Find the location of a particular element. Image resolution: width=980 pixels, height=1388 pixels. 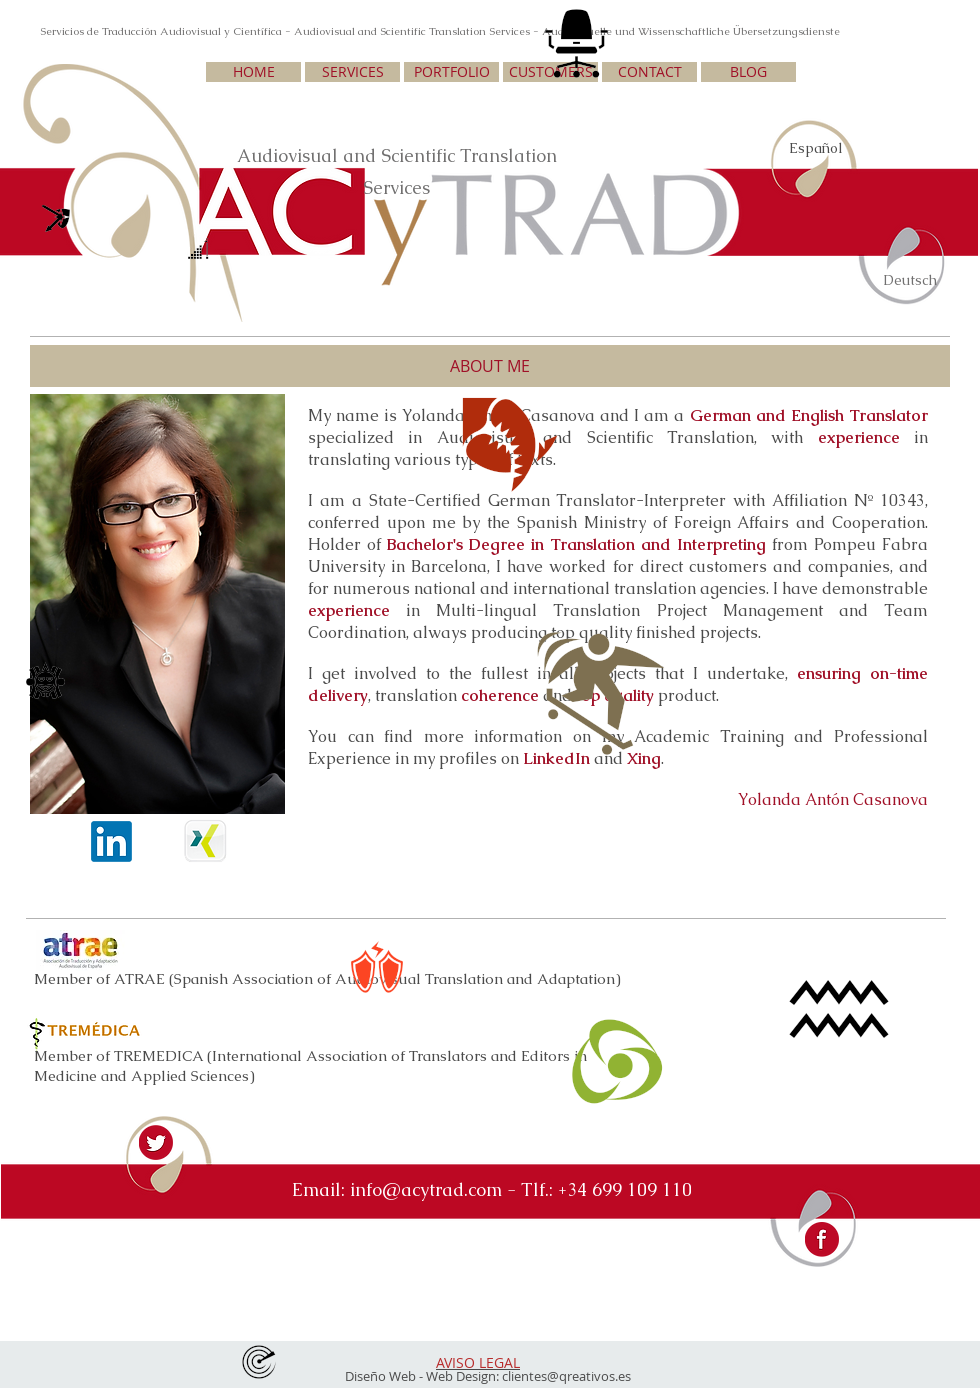

initiate a claw attack or slash ability is located at coordinates (510, 445).